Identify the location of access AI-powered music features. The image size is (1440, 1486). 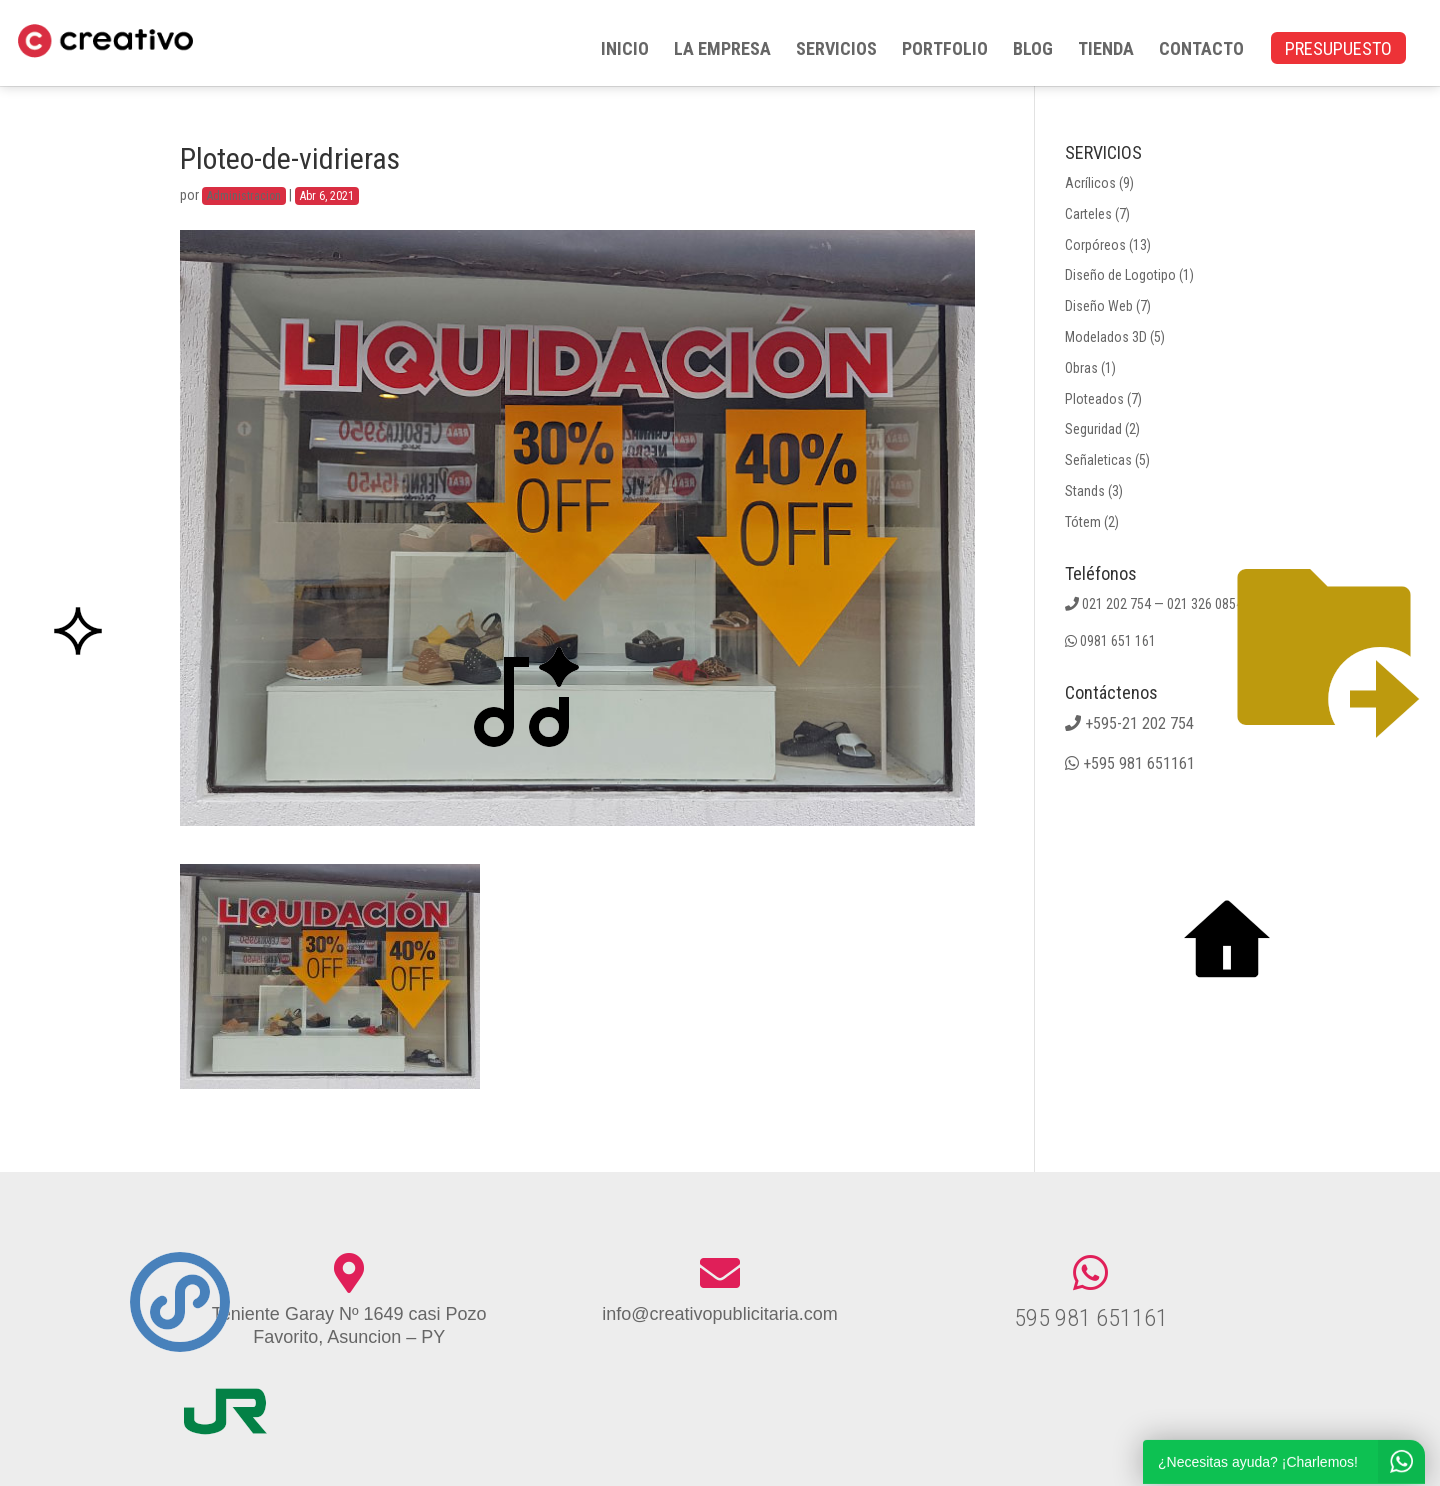
(529, 702).